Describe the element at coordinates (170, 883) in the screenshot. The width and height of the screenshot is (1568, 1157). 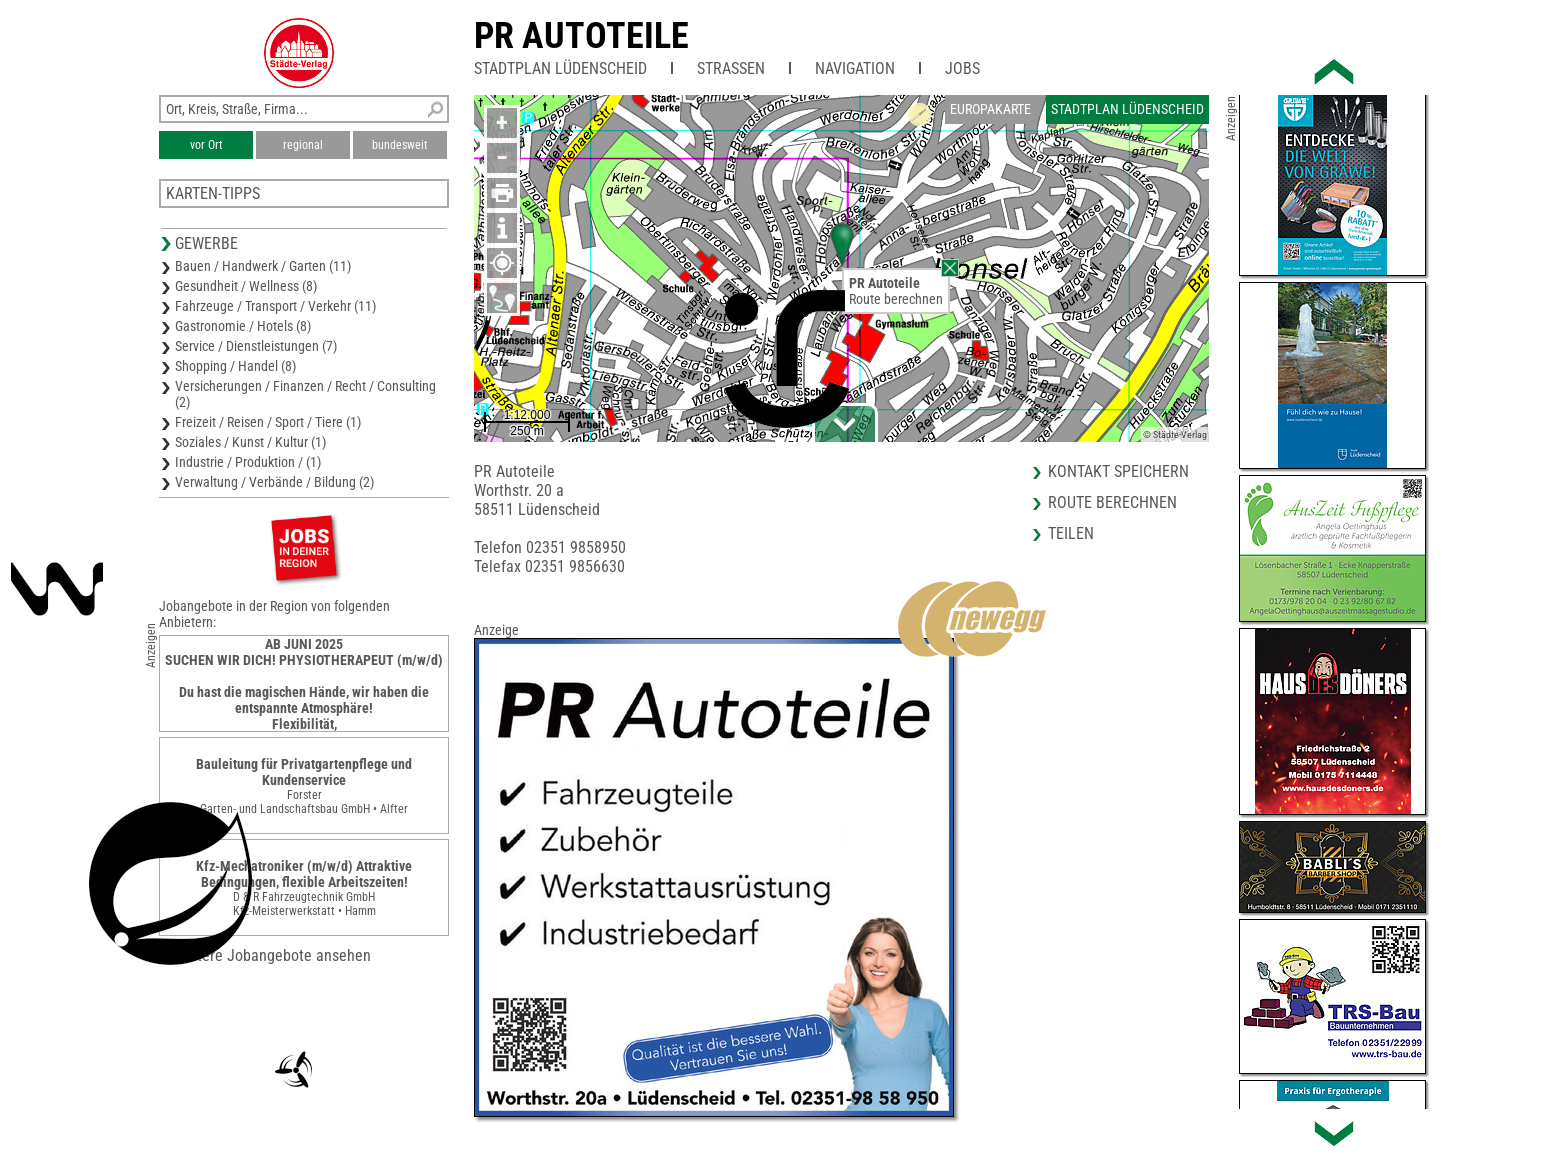
I see `spring framework logo` at that location.